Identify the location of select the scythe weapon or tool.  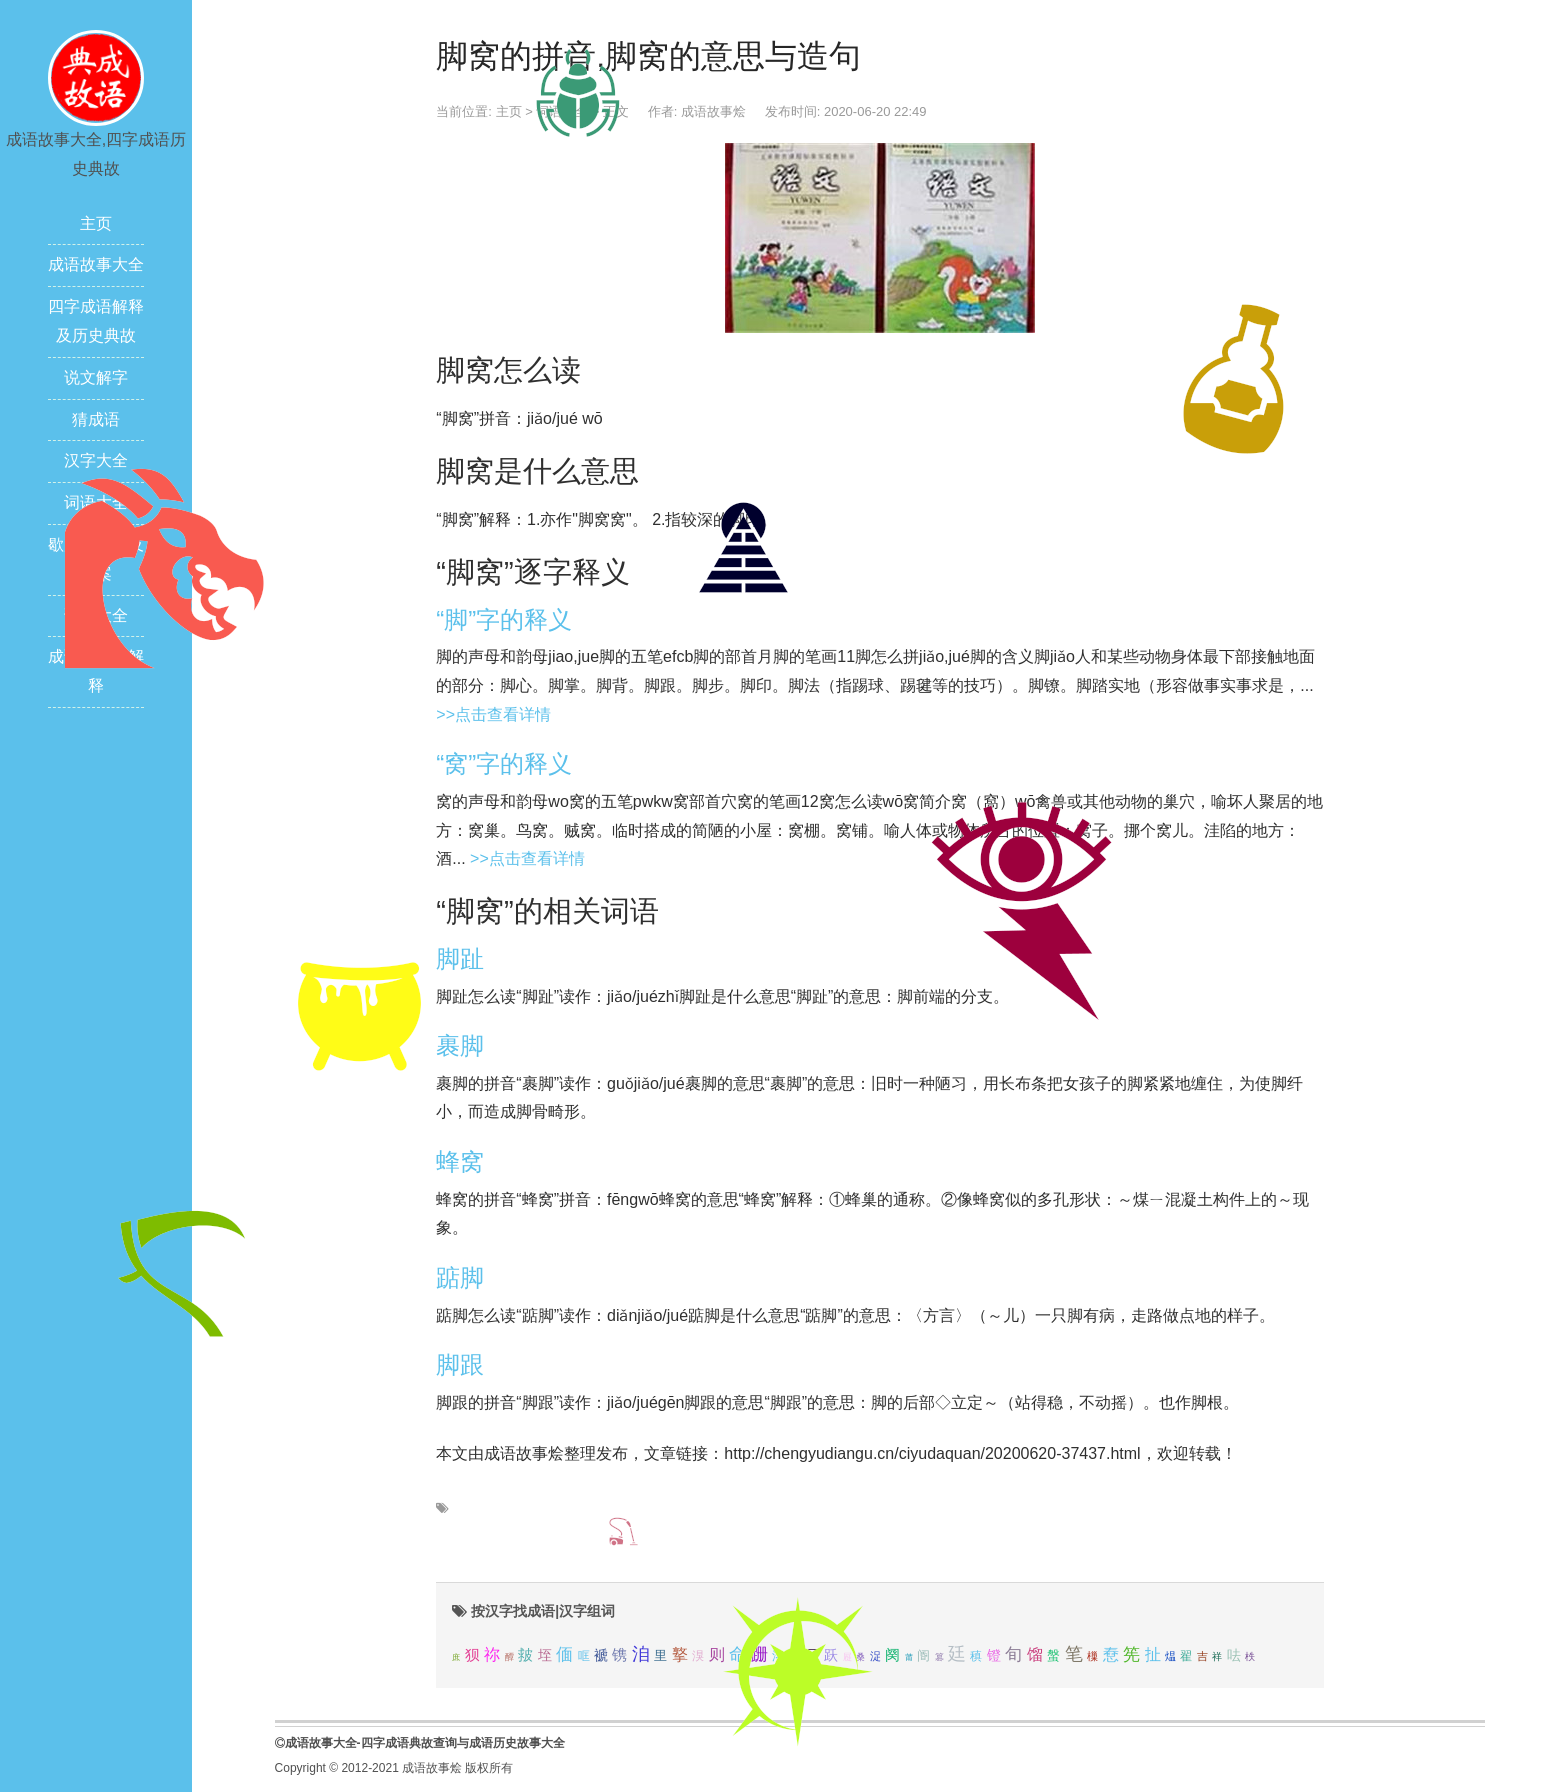
(182, 1273).